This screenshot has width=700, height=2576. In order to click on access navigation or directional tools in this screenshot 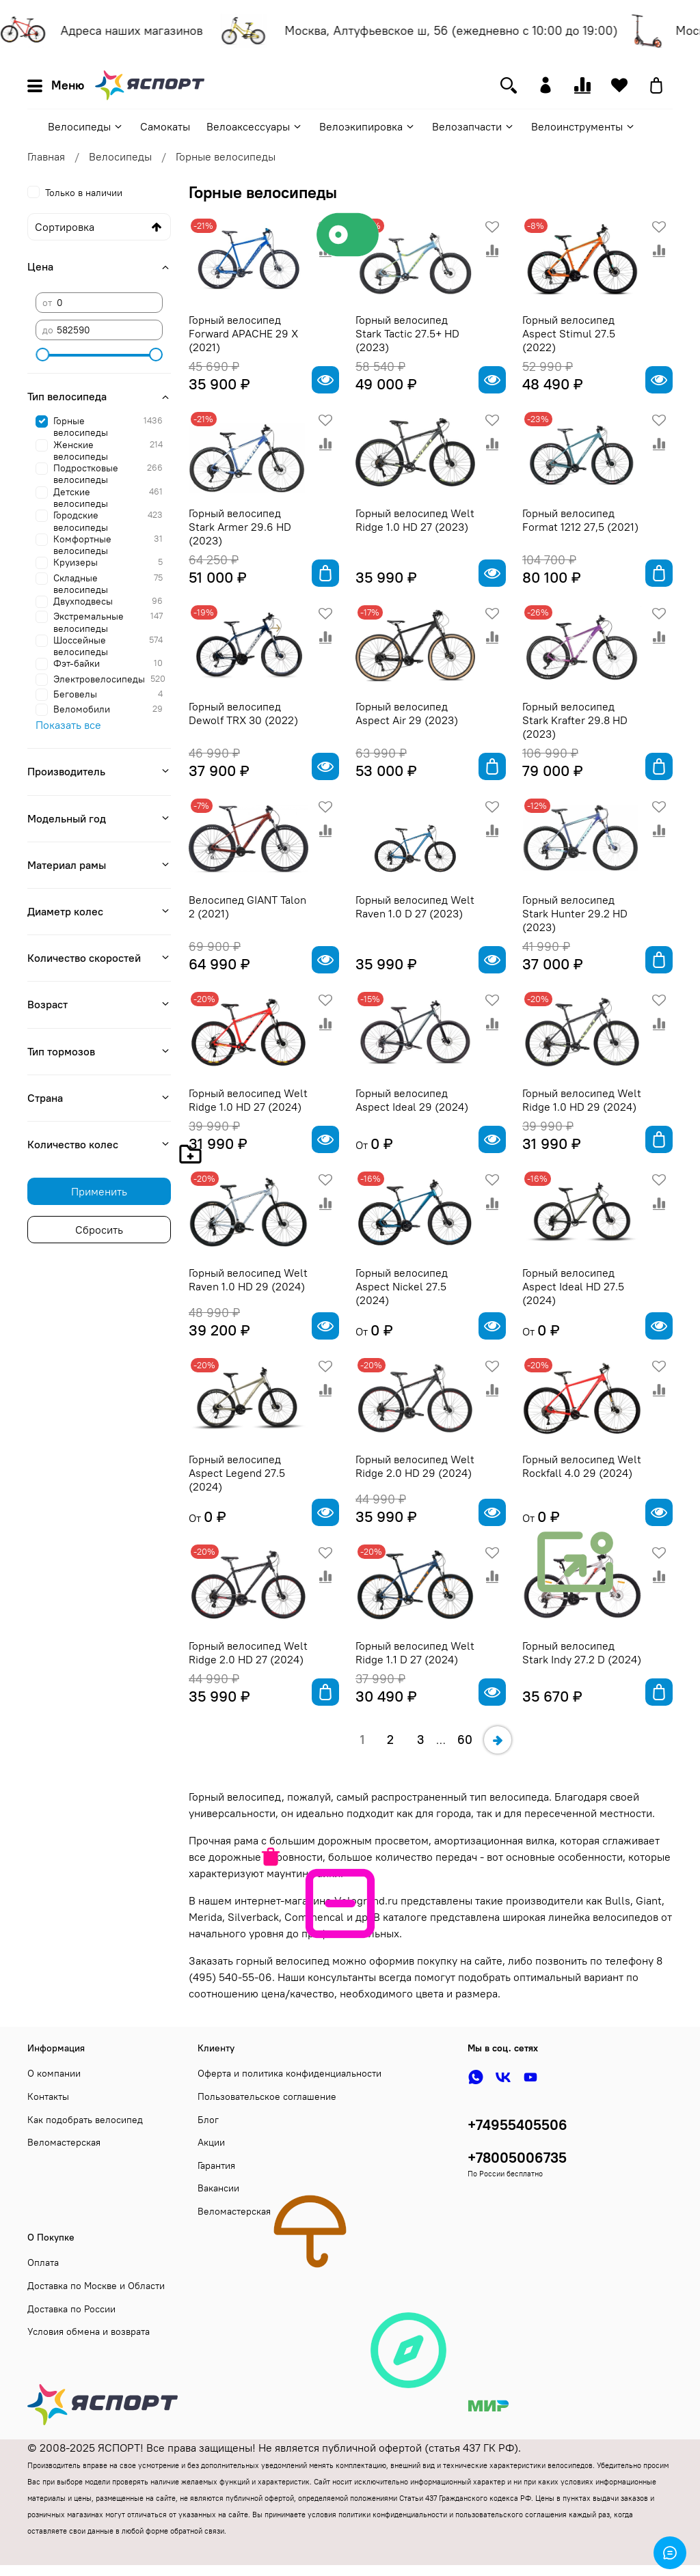, I will do `click(408, 2350)`.